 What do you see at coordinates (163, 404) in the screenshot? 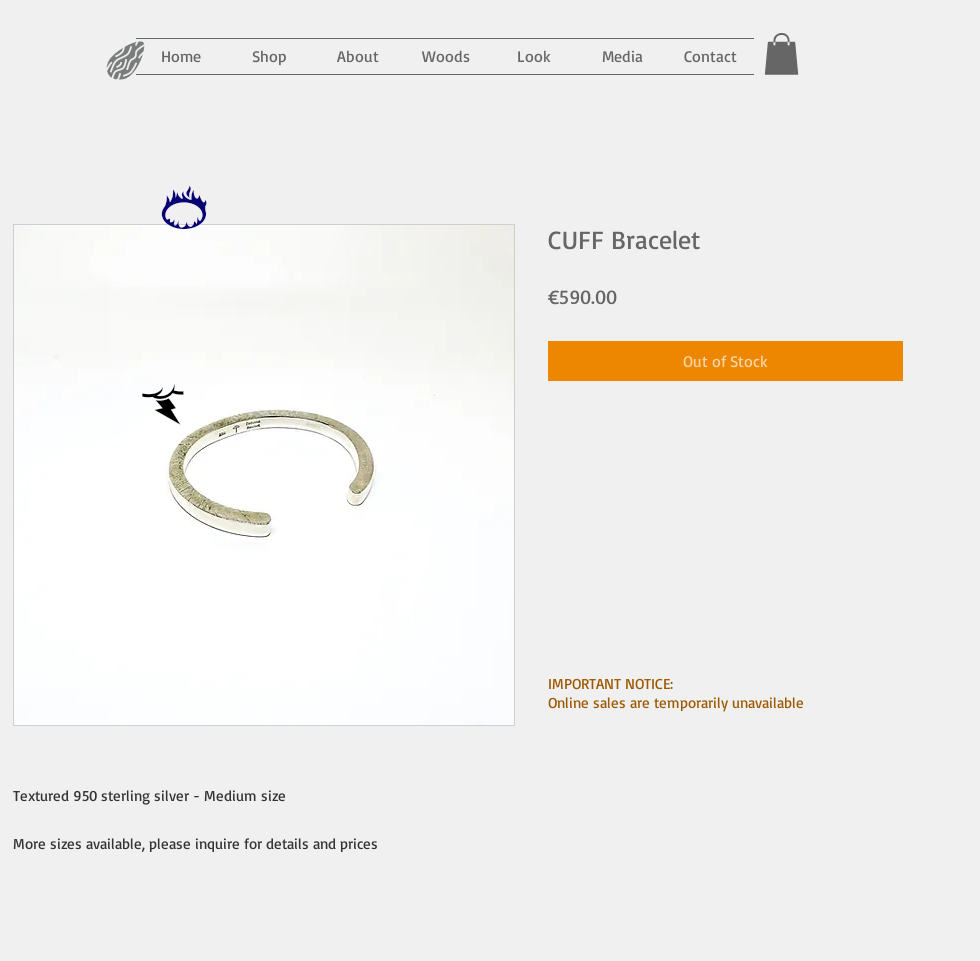
I see `indicates thunderstorm or severe weather alert` at bounding box center [163, 404].